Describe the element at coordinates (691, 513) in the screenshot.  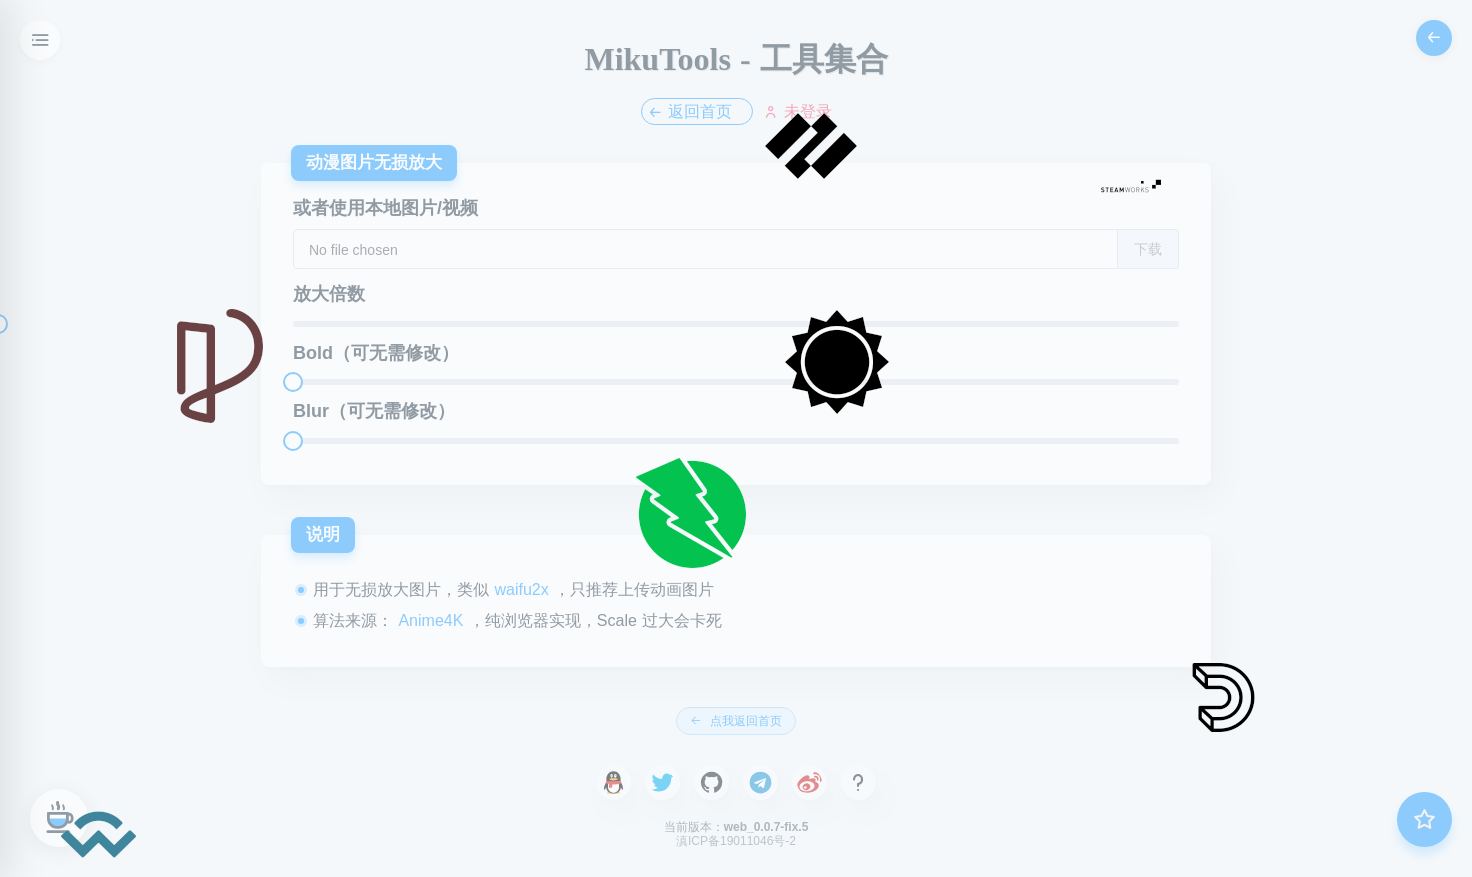
I see `Zap app logo` at that location.